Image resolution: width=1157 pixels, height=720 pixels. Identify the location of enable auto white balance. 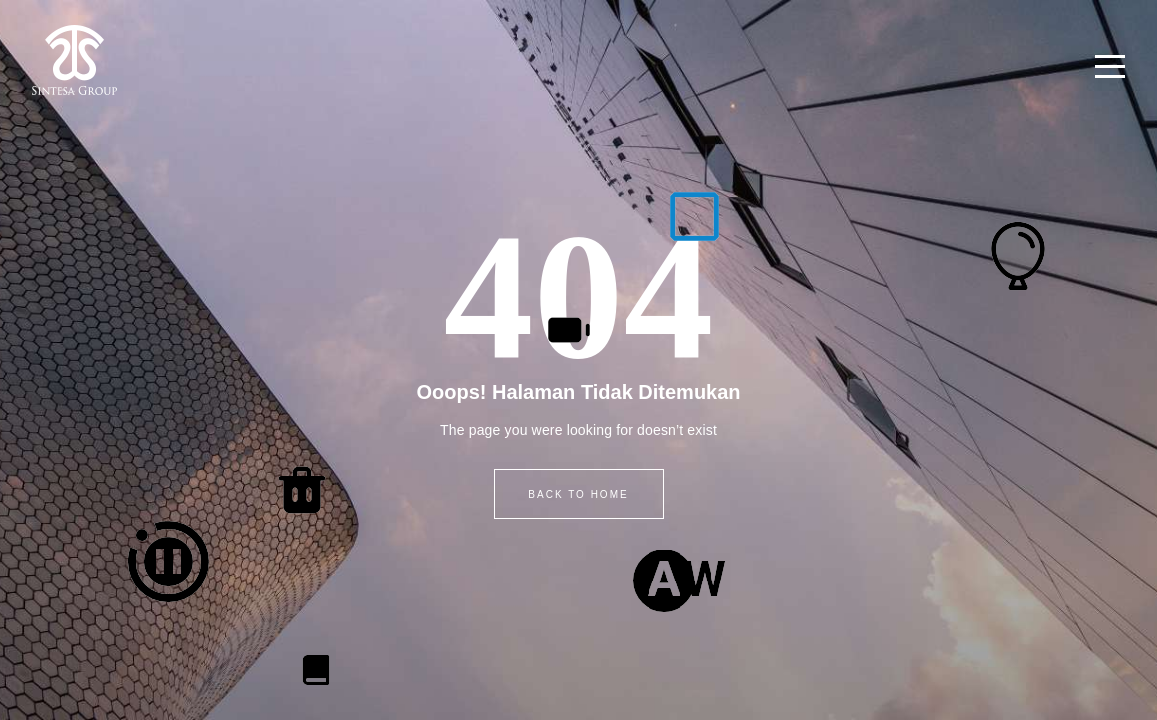
(679, 580).